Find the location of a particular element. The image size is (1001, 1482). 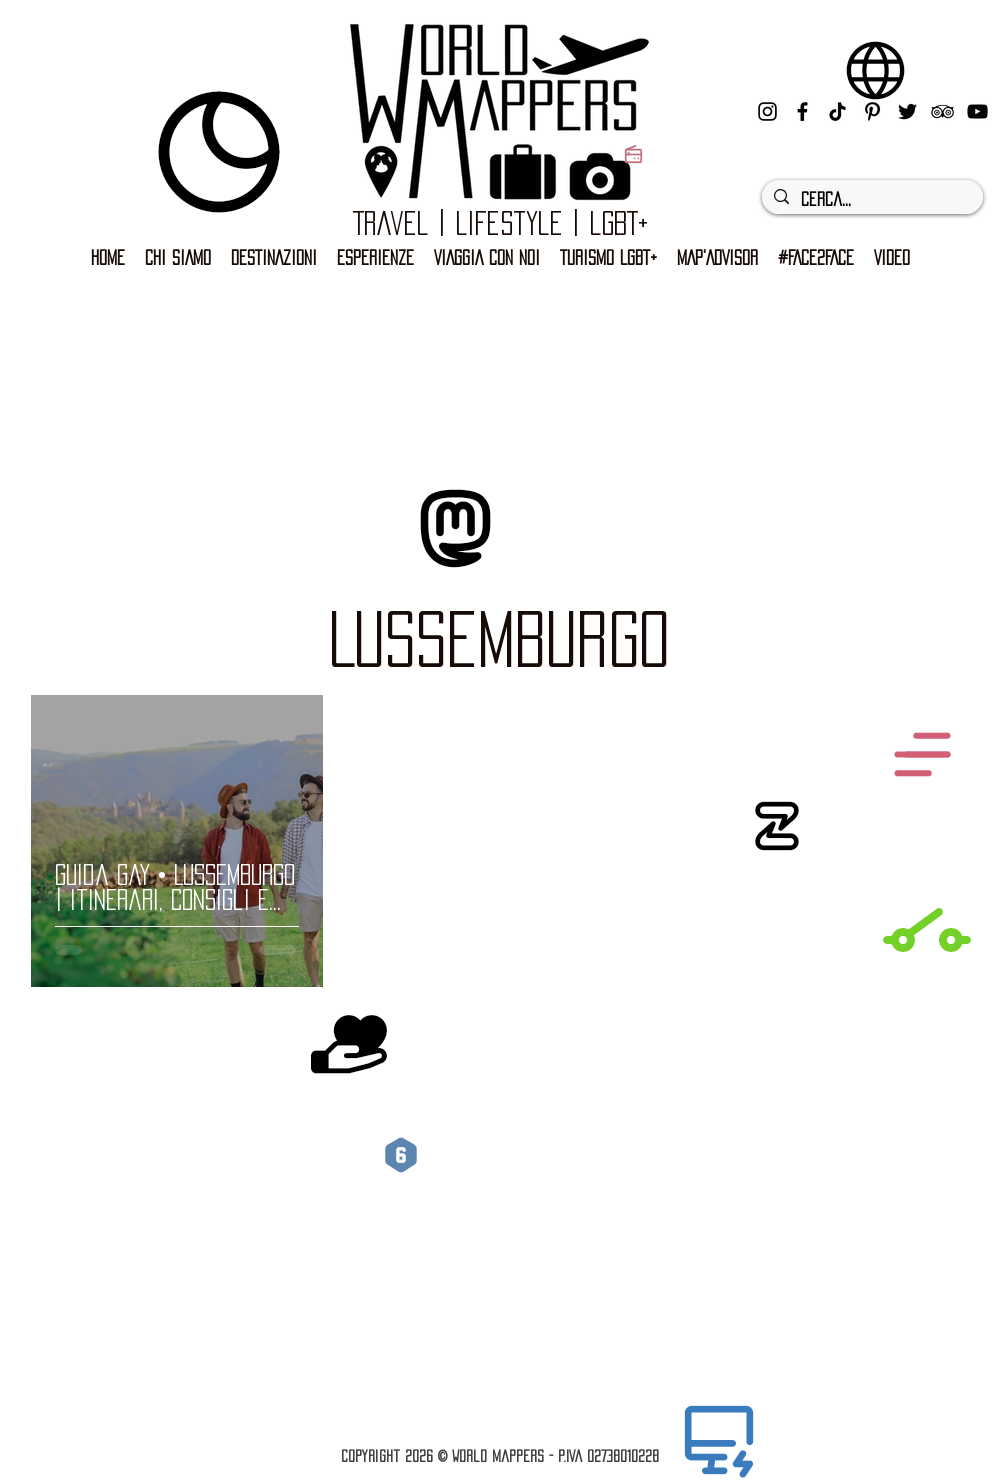

donate or make a charitable contribution is located at coordinates (351, 1045).